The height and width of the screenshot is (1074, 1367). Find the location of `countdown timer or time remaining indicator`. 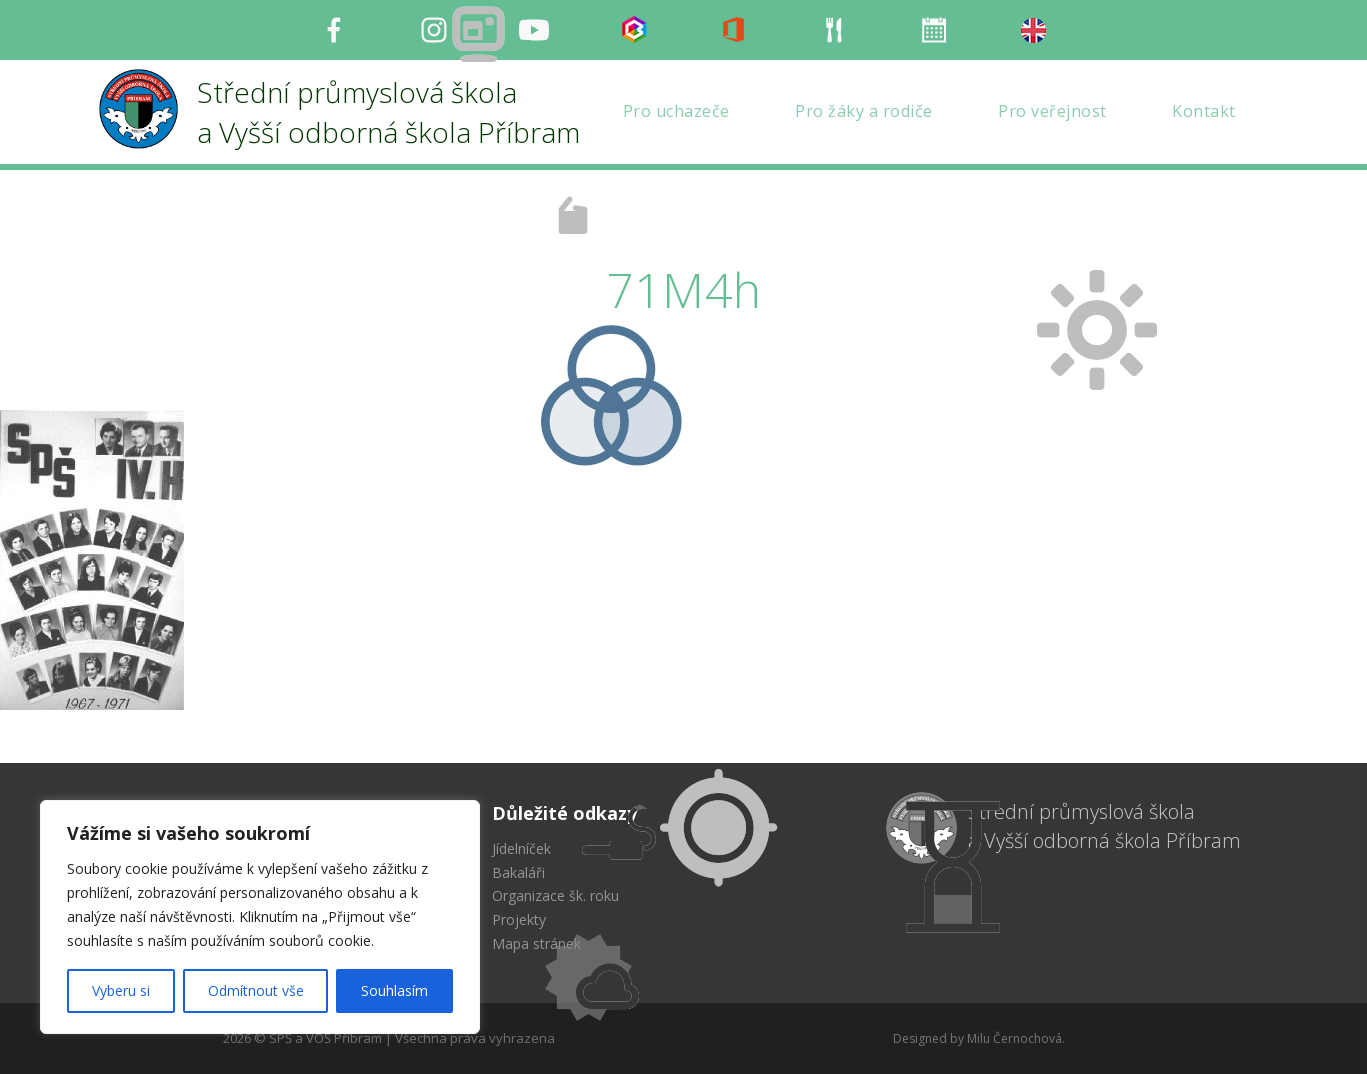

countdown timer or time remaining indicator is located at coordinates (953, 867).